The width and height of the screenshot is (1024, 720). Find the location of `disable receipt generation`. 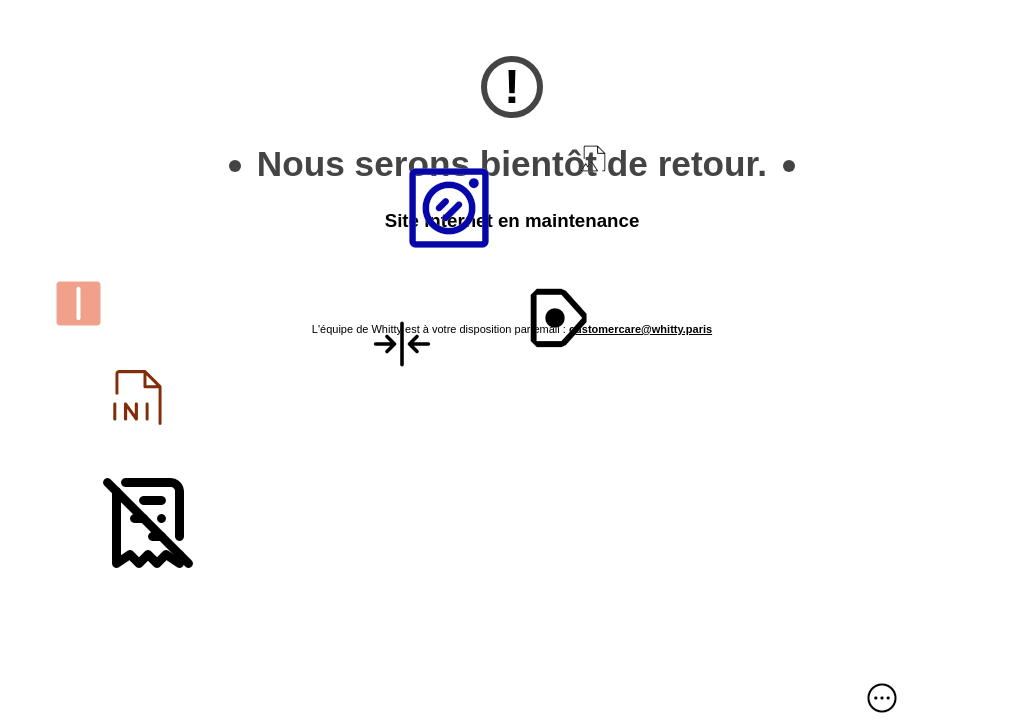

disable receipt generation is located at coordinates (148, 523).